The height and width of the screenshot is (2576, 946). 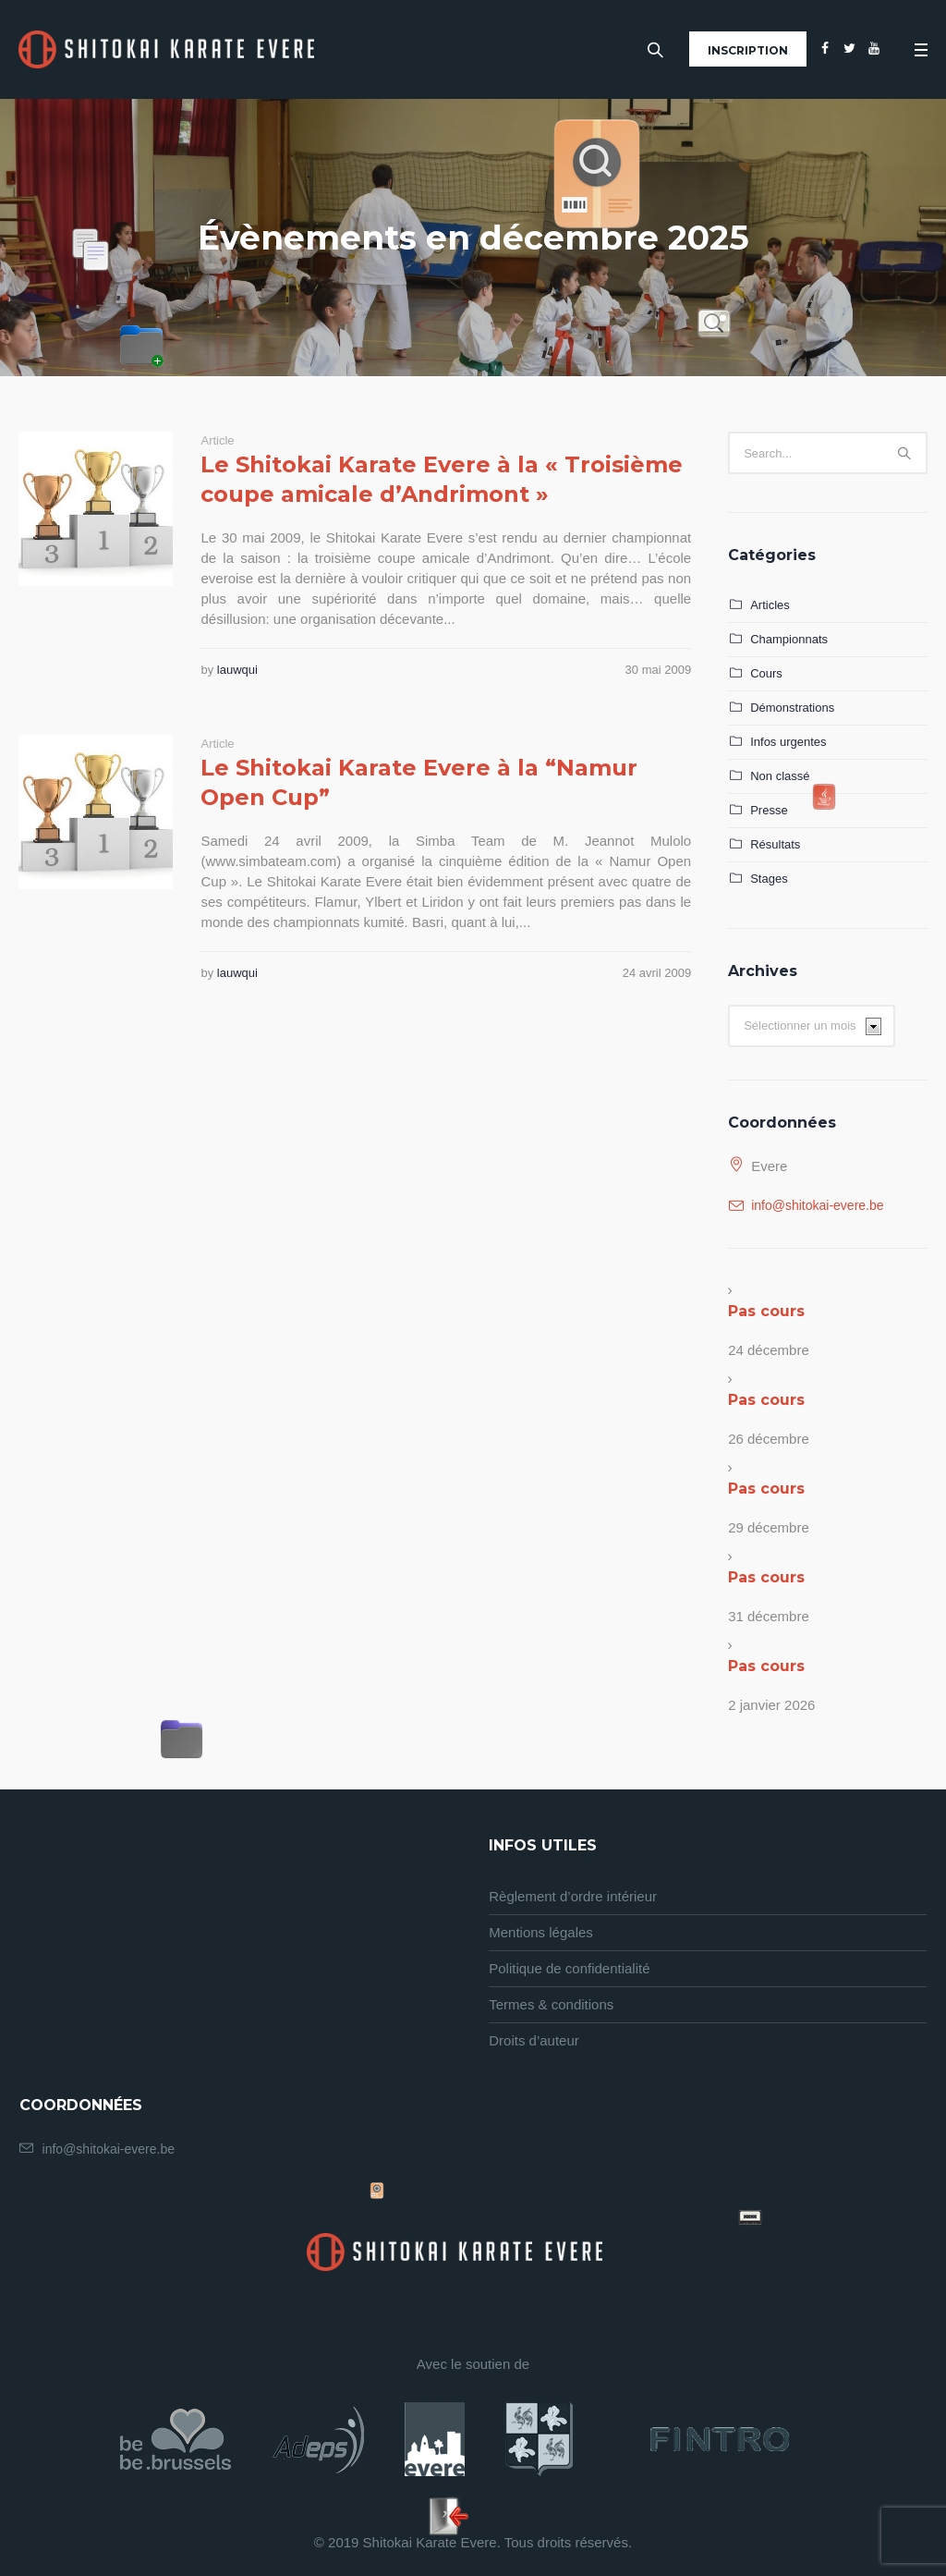 What do you see at coordinates (141, 345) in the screenshot?
I see `create a new folder` at bounding box center [141, 345].